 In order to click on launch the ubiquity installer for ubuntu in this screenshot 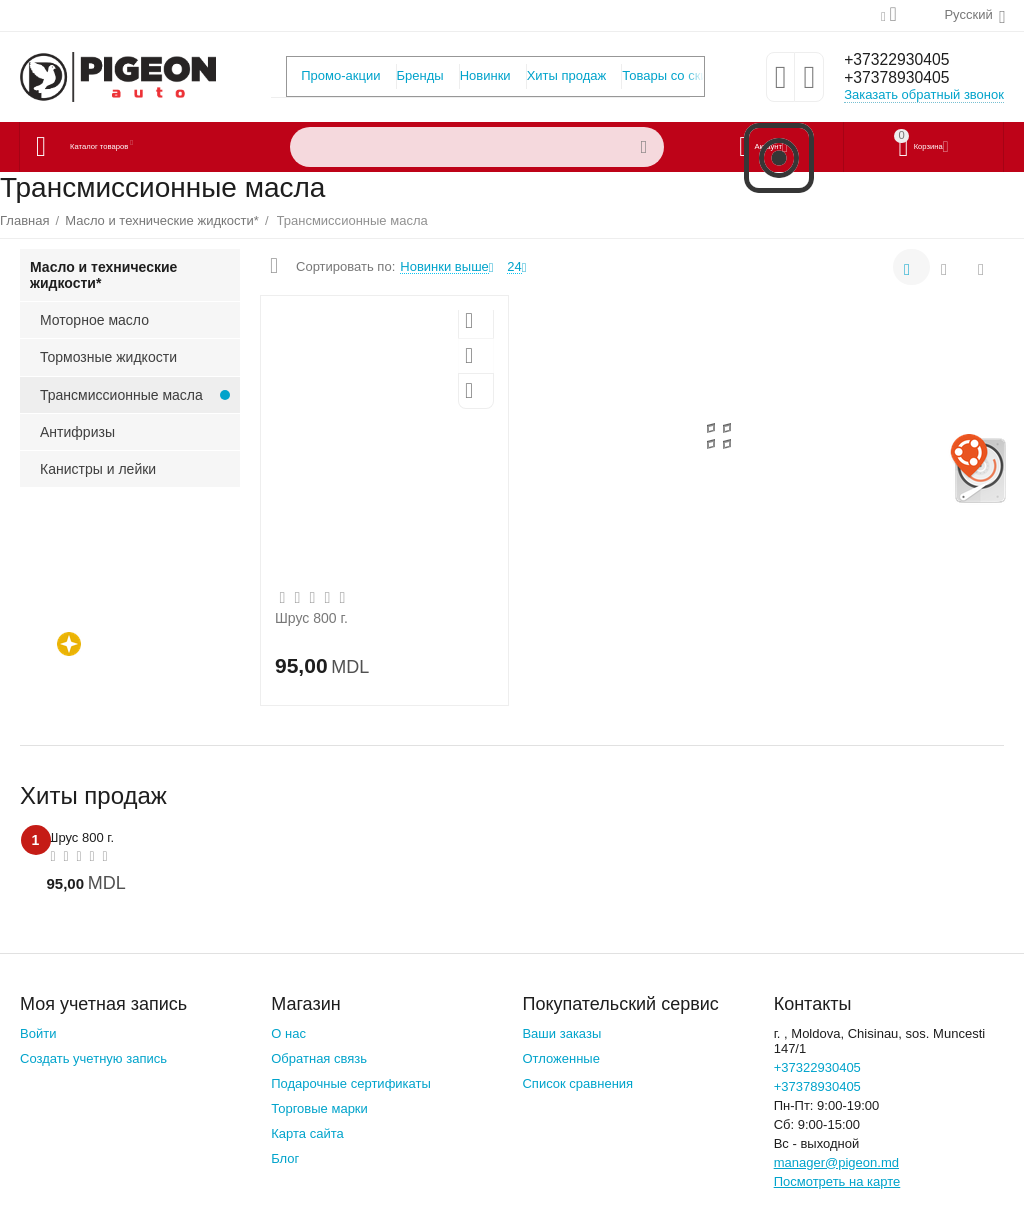, I will do `click(980, 470)`.